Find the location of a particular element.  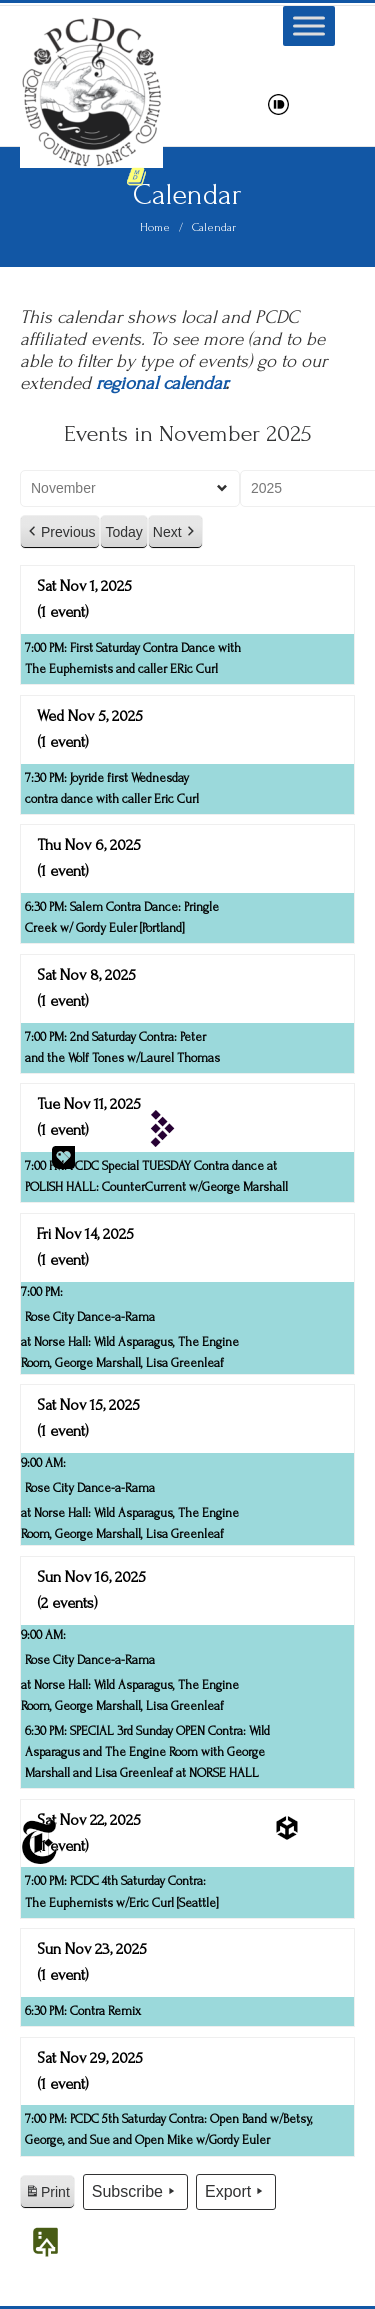

mdbook documentation tool logo is located at coordinates (136, 176).